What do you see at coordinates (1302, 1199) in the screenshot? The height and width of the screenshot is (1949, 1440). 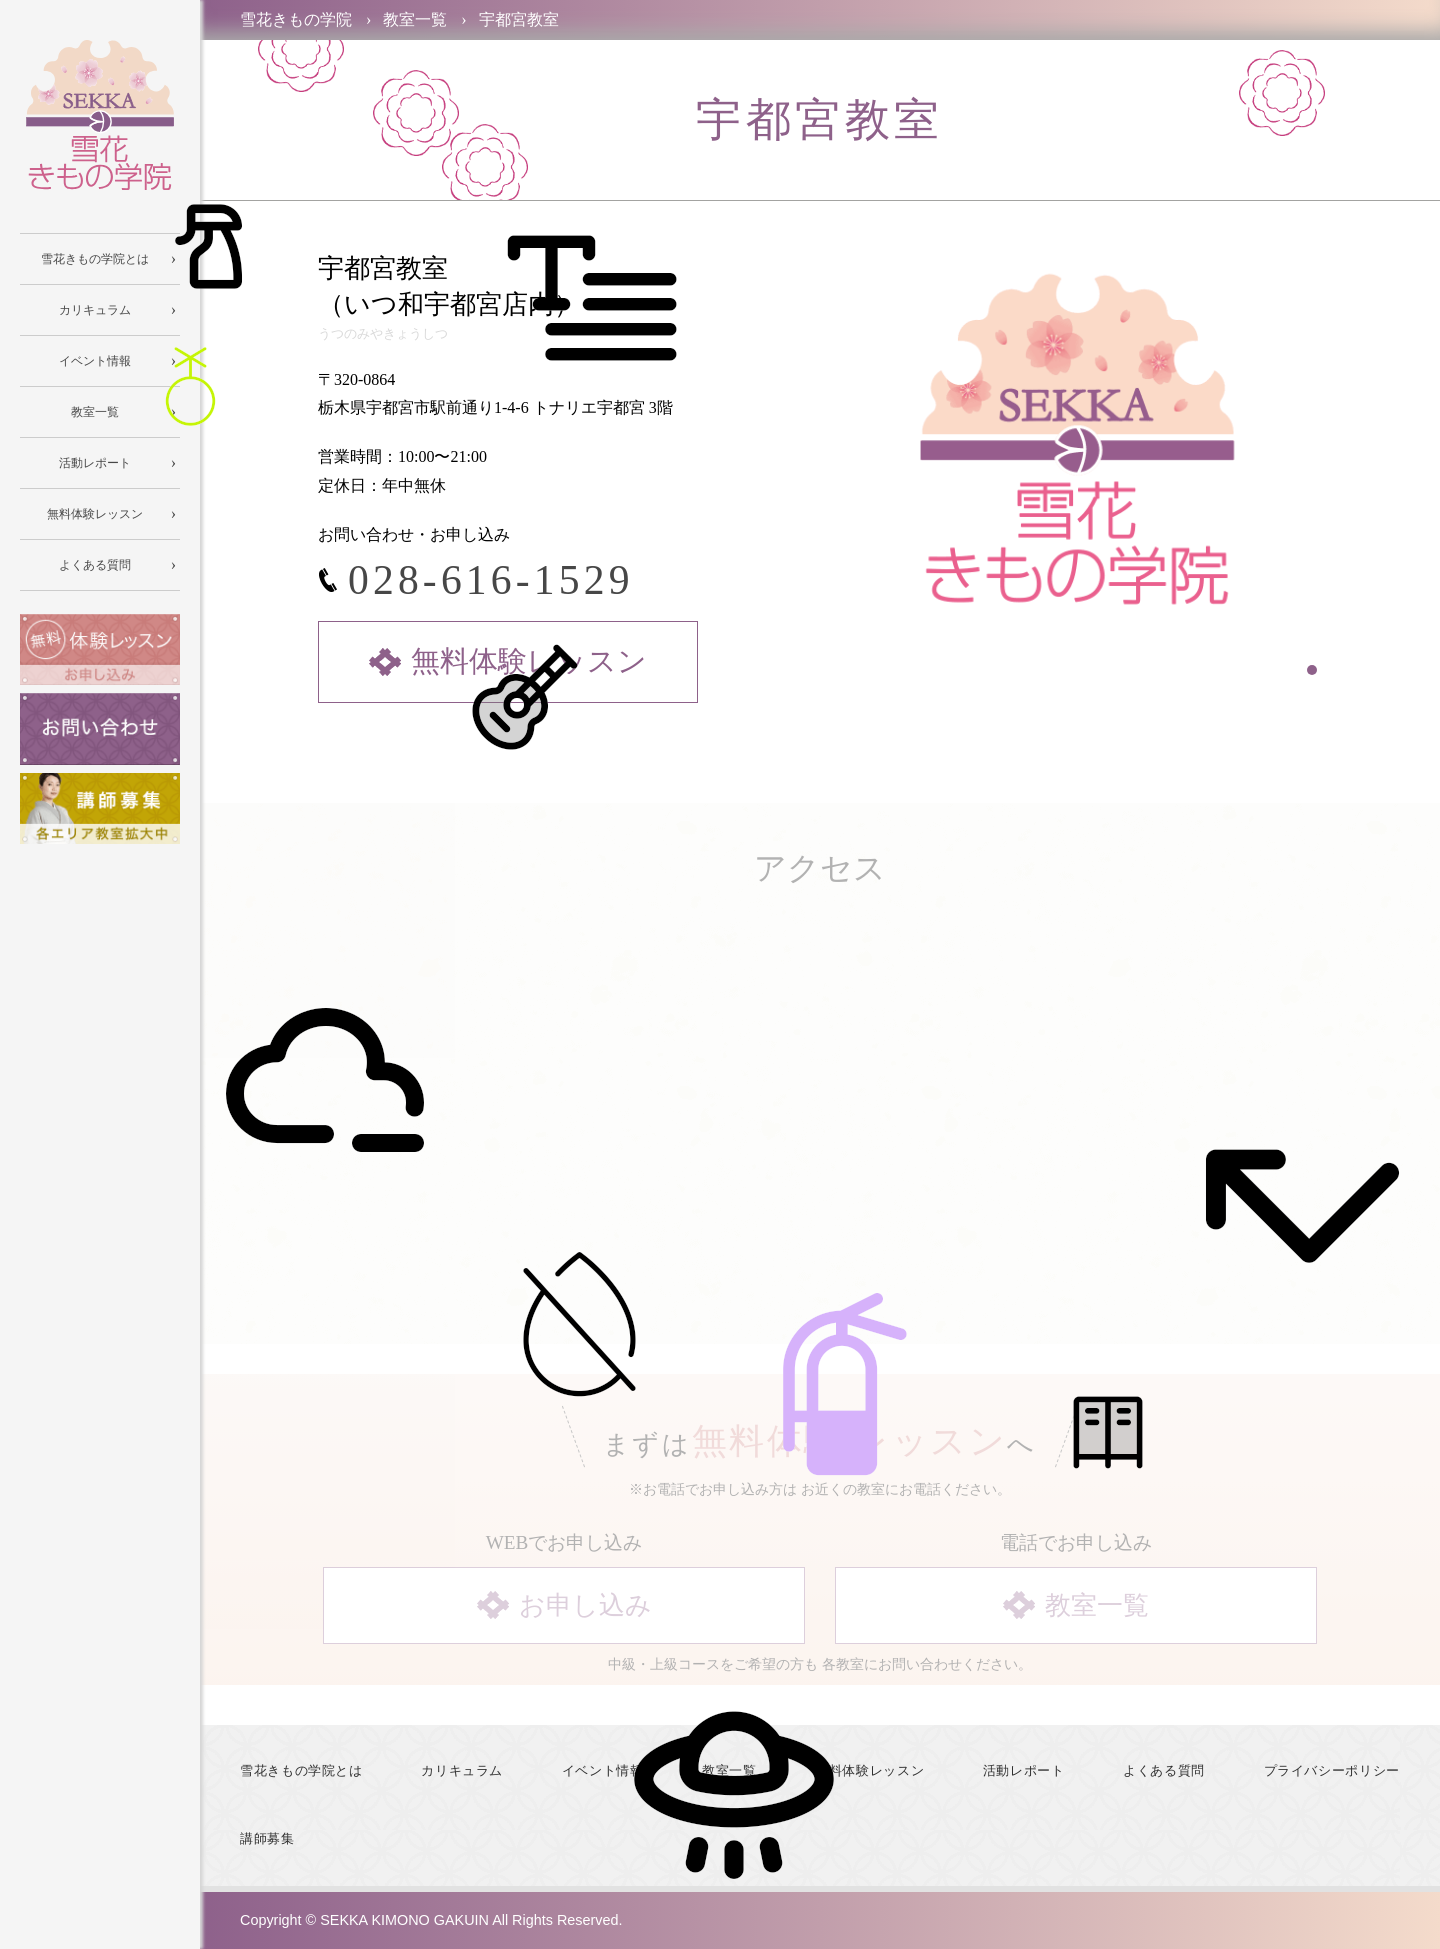 I see `go back to previous step` at bounding box center [1302, 1199].